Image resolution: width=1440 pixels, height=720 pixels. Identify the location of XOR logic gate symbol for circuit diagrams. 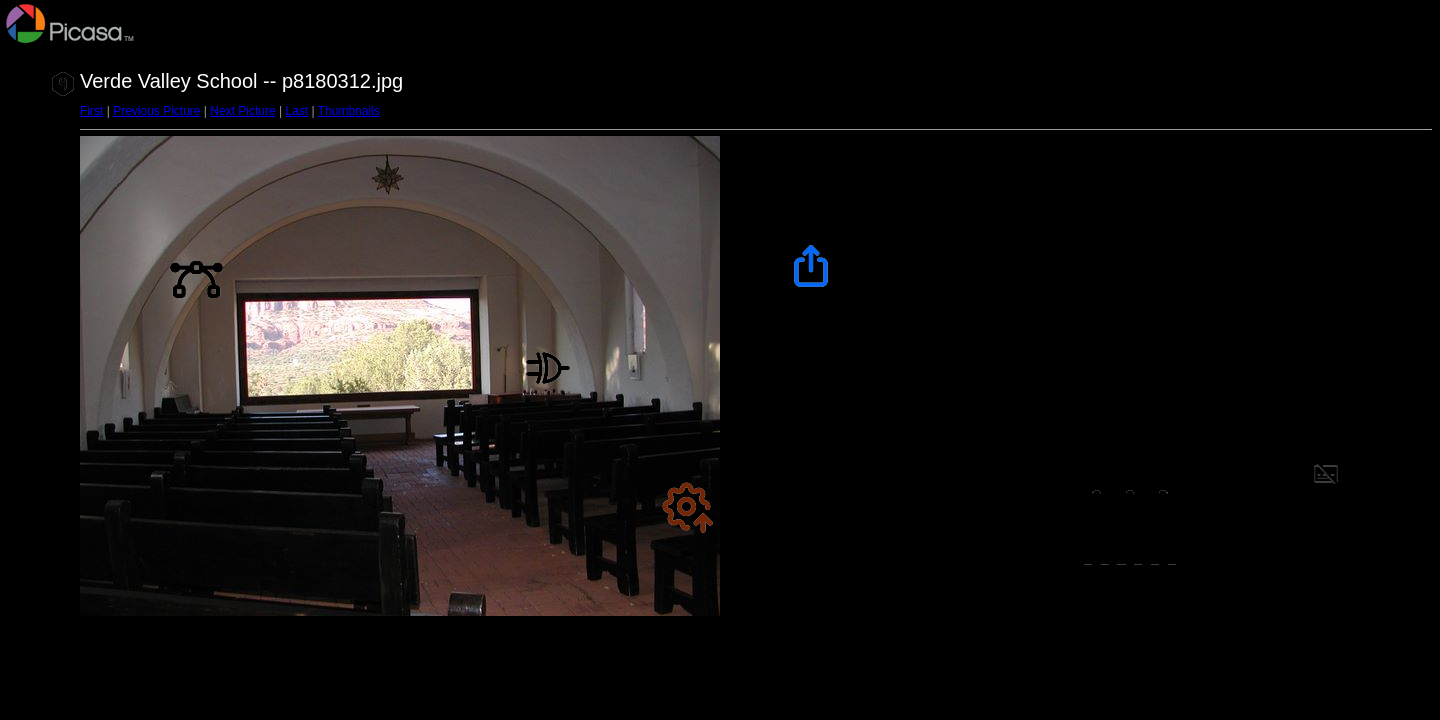
(548, 368).